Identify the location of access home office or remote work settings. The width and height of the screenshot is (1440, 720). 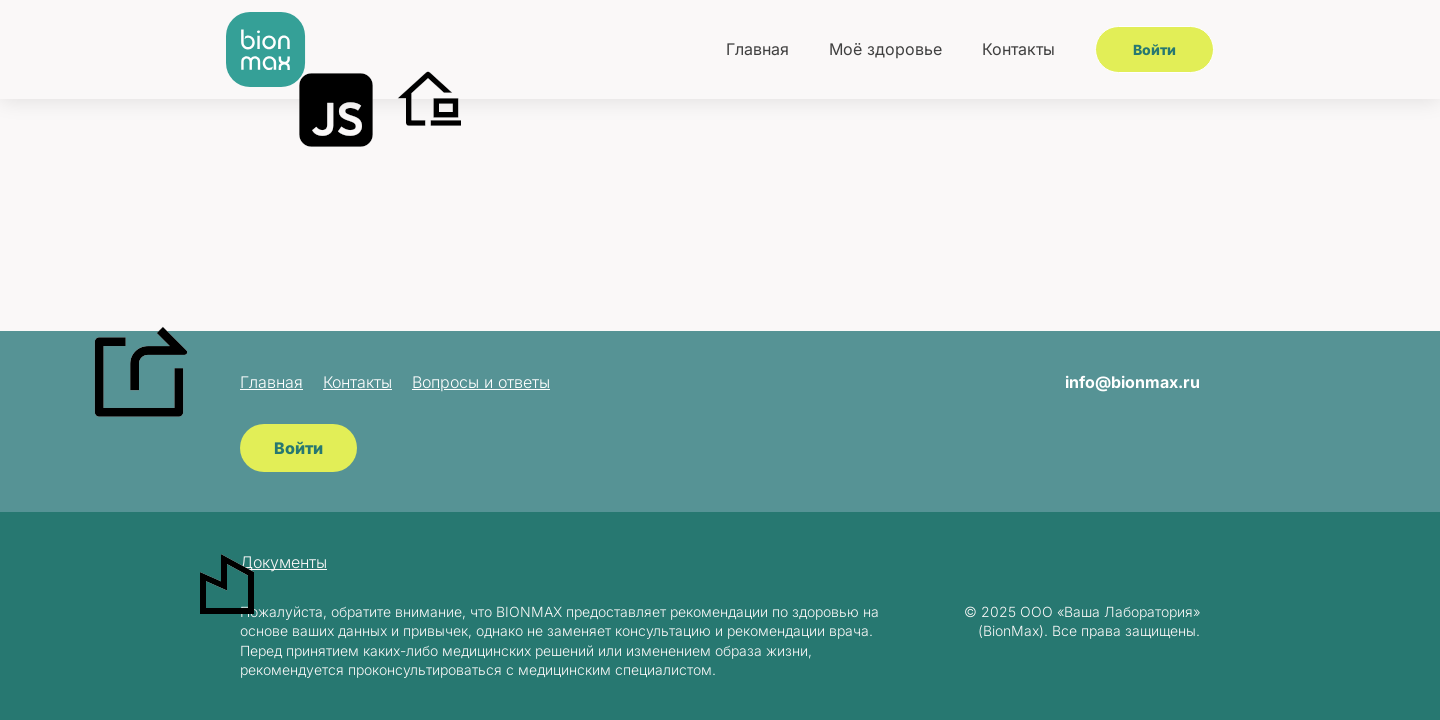
(428, 101).